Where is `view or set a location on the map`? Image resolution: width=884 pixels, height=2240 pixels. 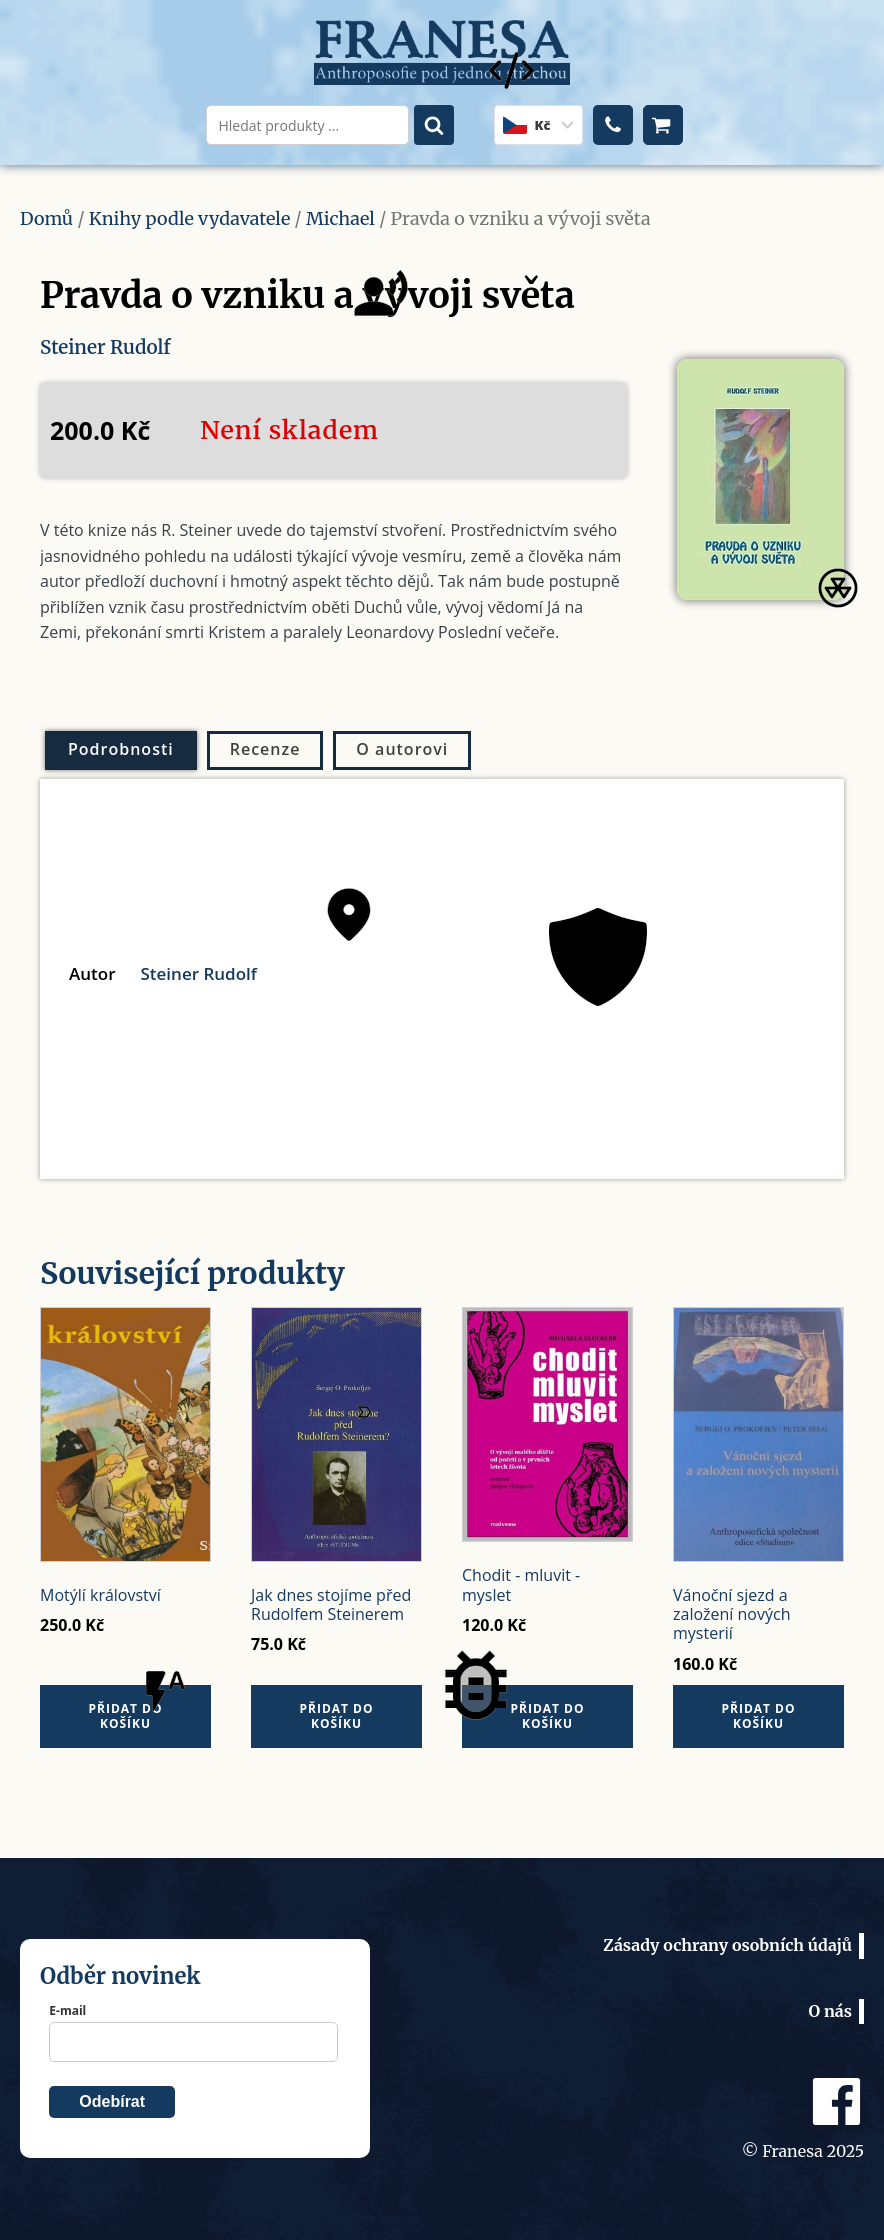 view or set a location on the map is located at coordinates (349, 915).